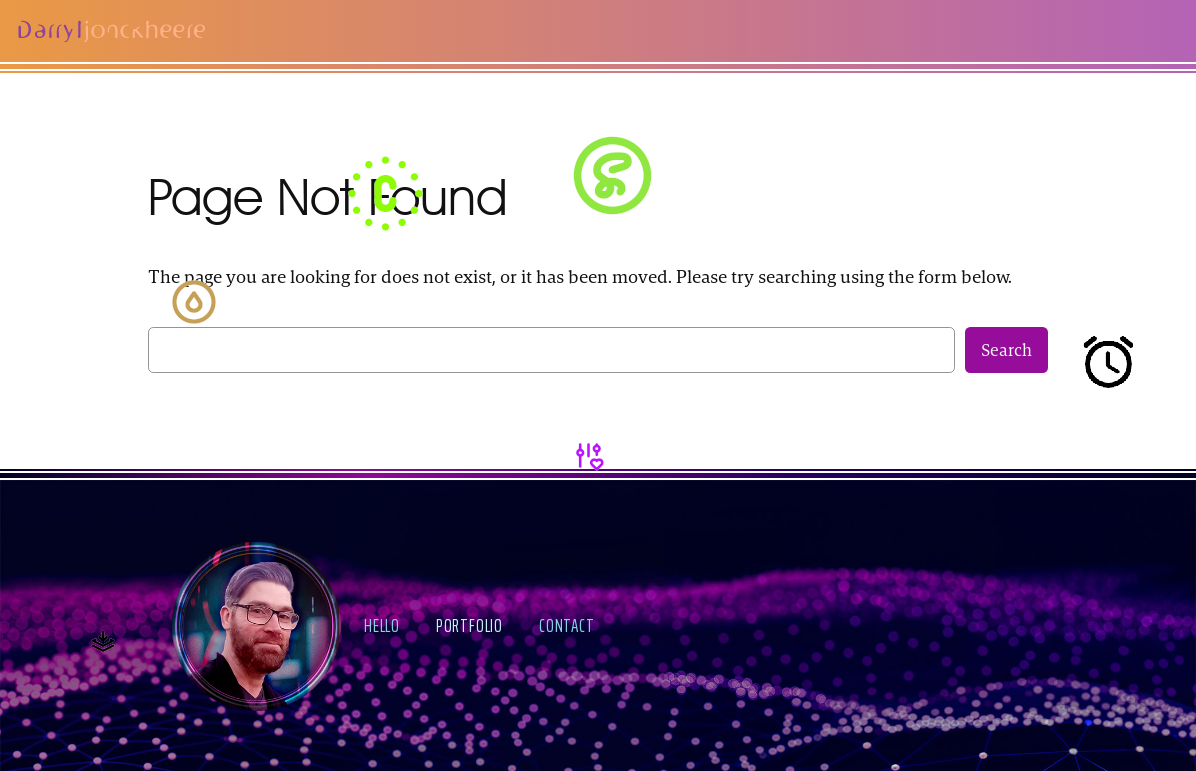 Image resolution: width=1196 pixels, height=771 pixels. What do you see at coordinates (612, 175) in the screenshot?
I see `indicates sass stylesheet technology` at bounding box center [612, 175].